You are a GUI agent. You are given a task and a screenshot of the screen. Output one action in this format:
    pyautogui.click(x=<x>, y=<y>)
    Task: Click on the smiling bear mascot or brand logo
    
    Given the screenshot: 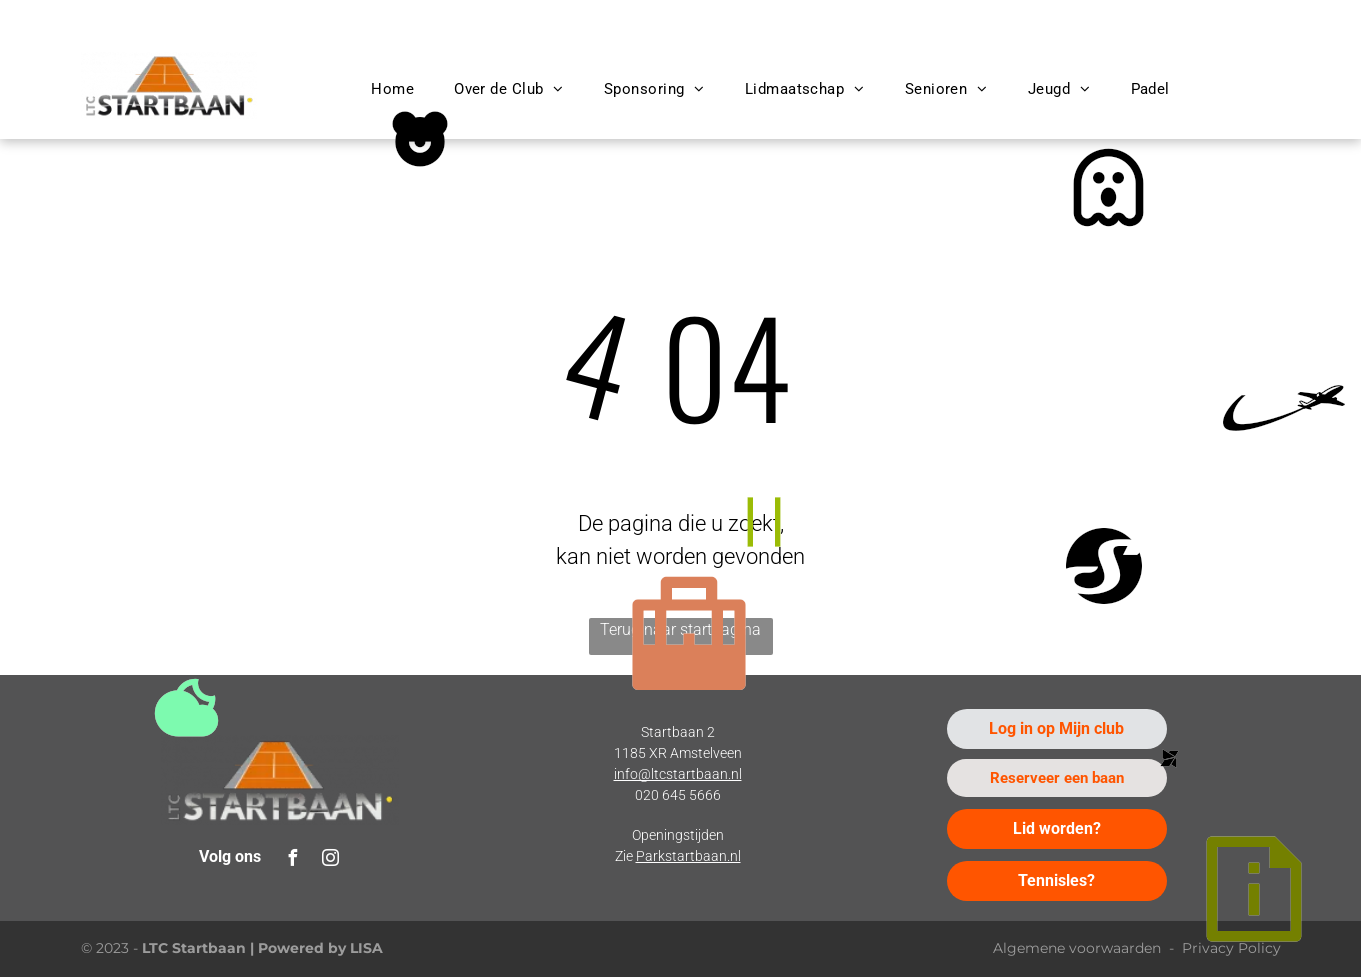 What is the action you would take?
    pyautogui.click(x=420, y=139)
    